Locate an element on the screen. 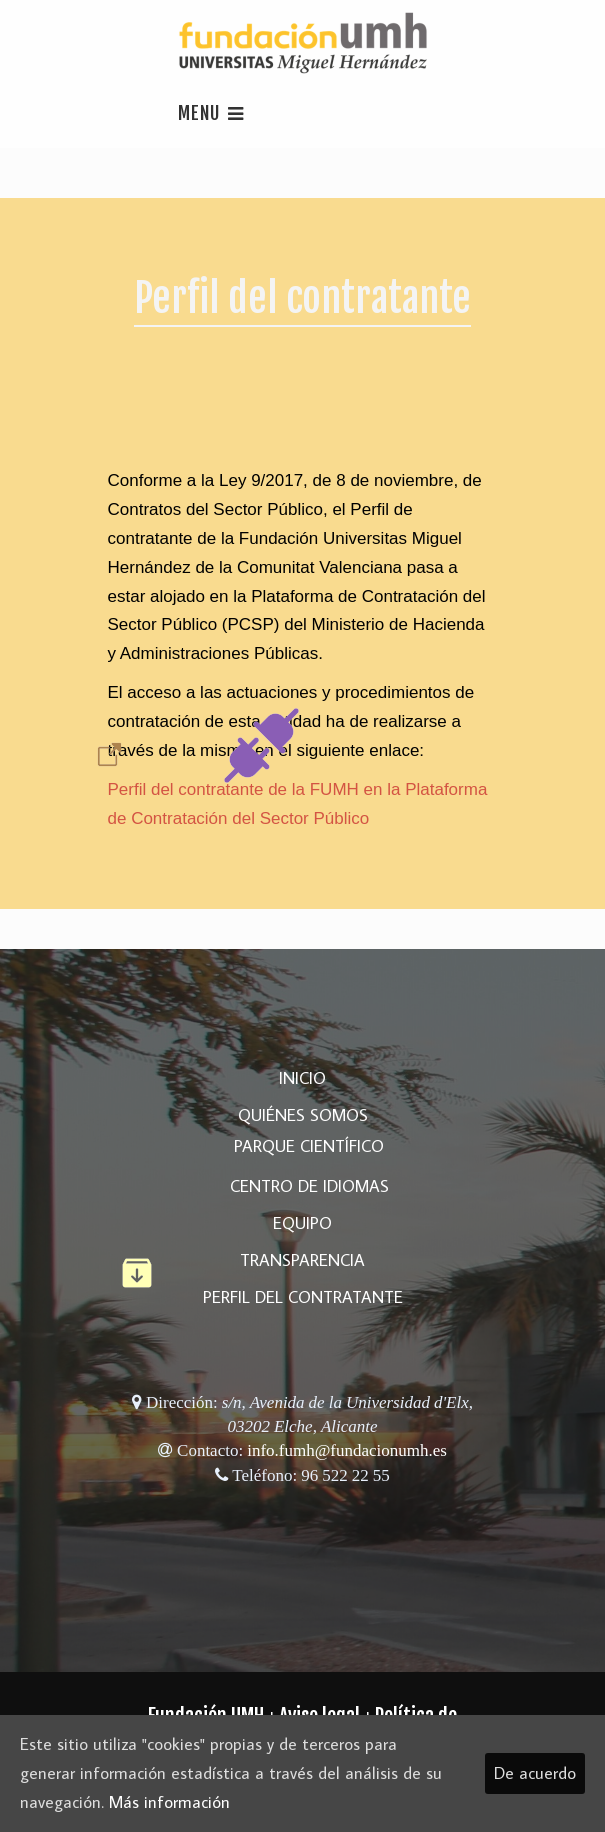 This screenshot has width=605, height=1832. download to storage or archive is located at coordinates (137, 1273).